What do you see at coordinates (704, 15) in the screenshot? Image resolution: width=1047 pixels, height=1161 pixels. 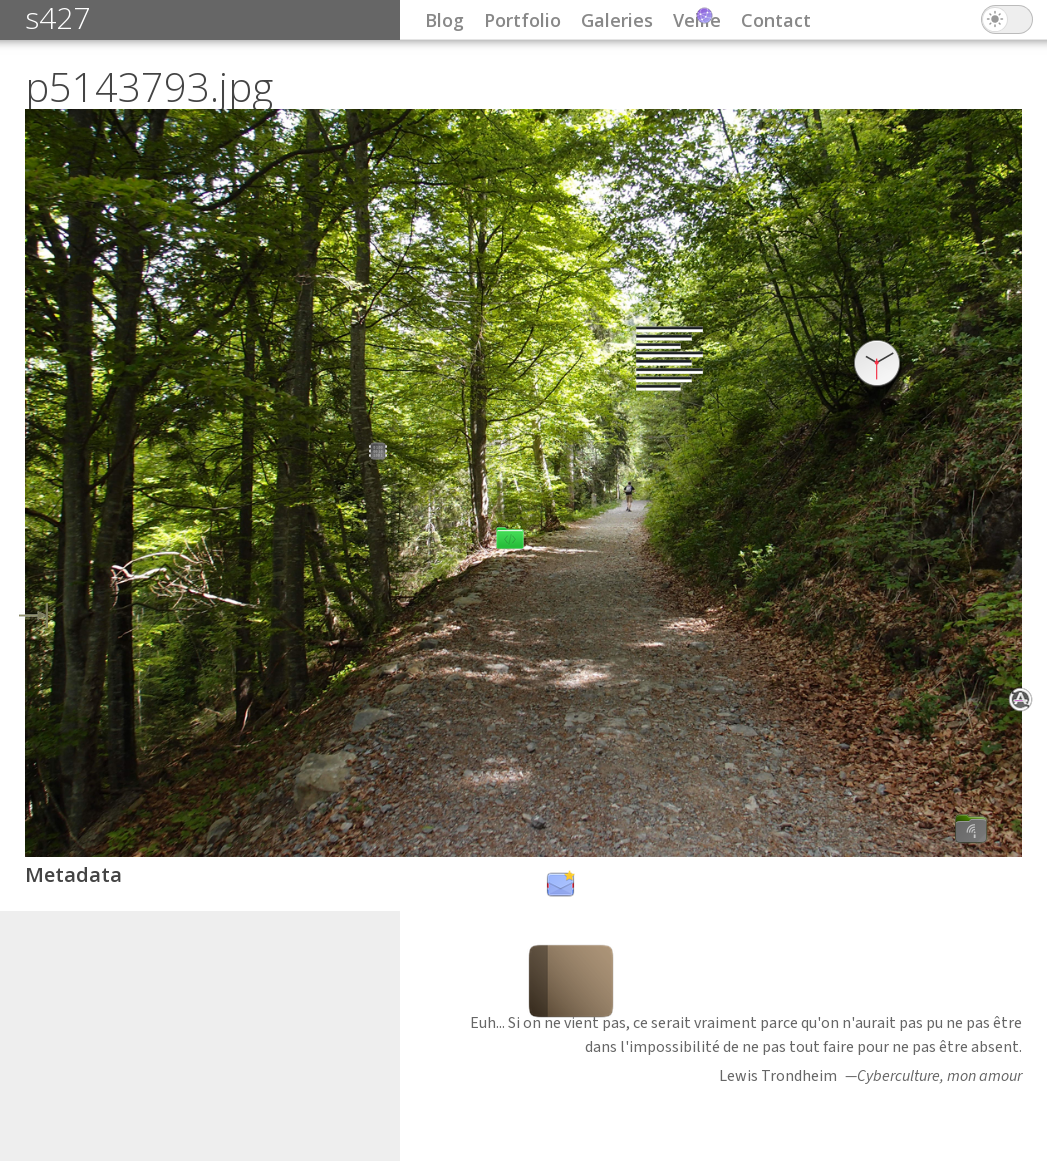 I see `access network workgroup or shared resources` at bounding box center [704, 15].